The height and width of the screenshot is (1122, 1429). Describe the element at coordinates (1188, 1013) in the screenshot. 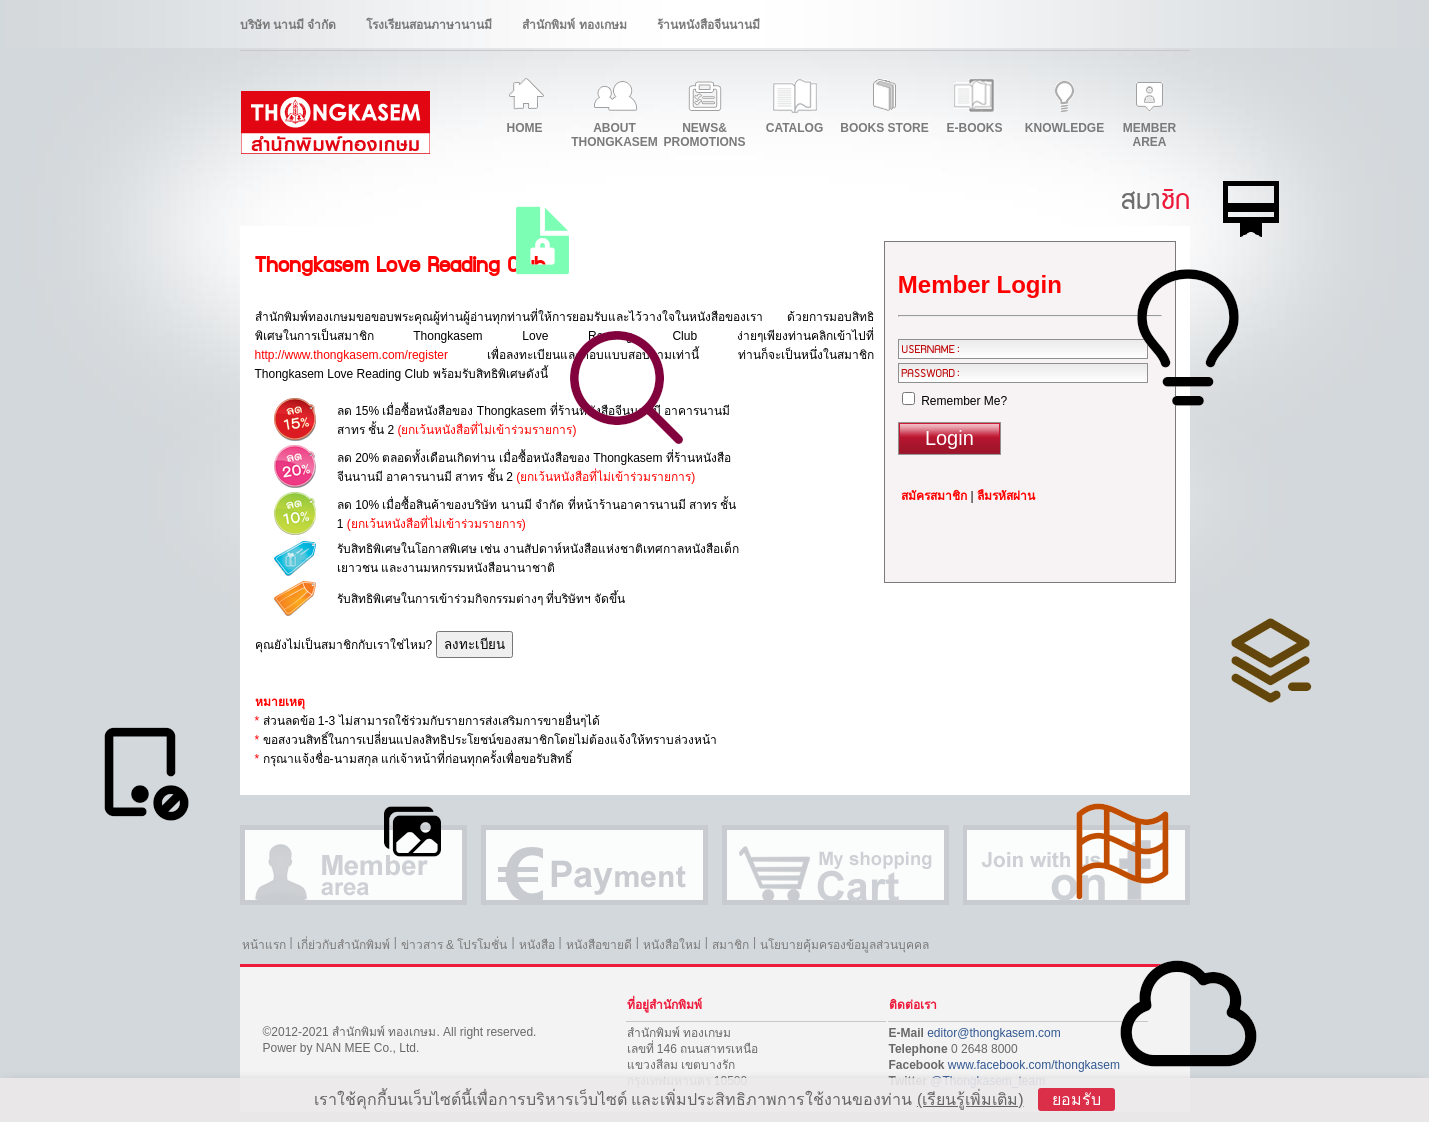

I see `access cloud storage` at that location.